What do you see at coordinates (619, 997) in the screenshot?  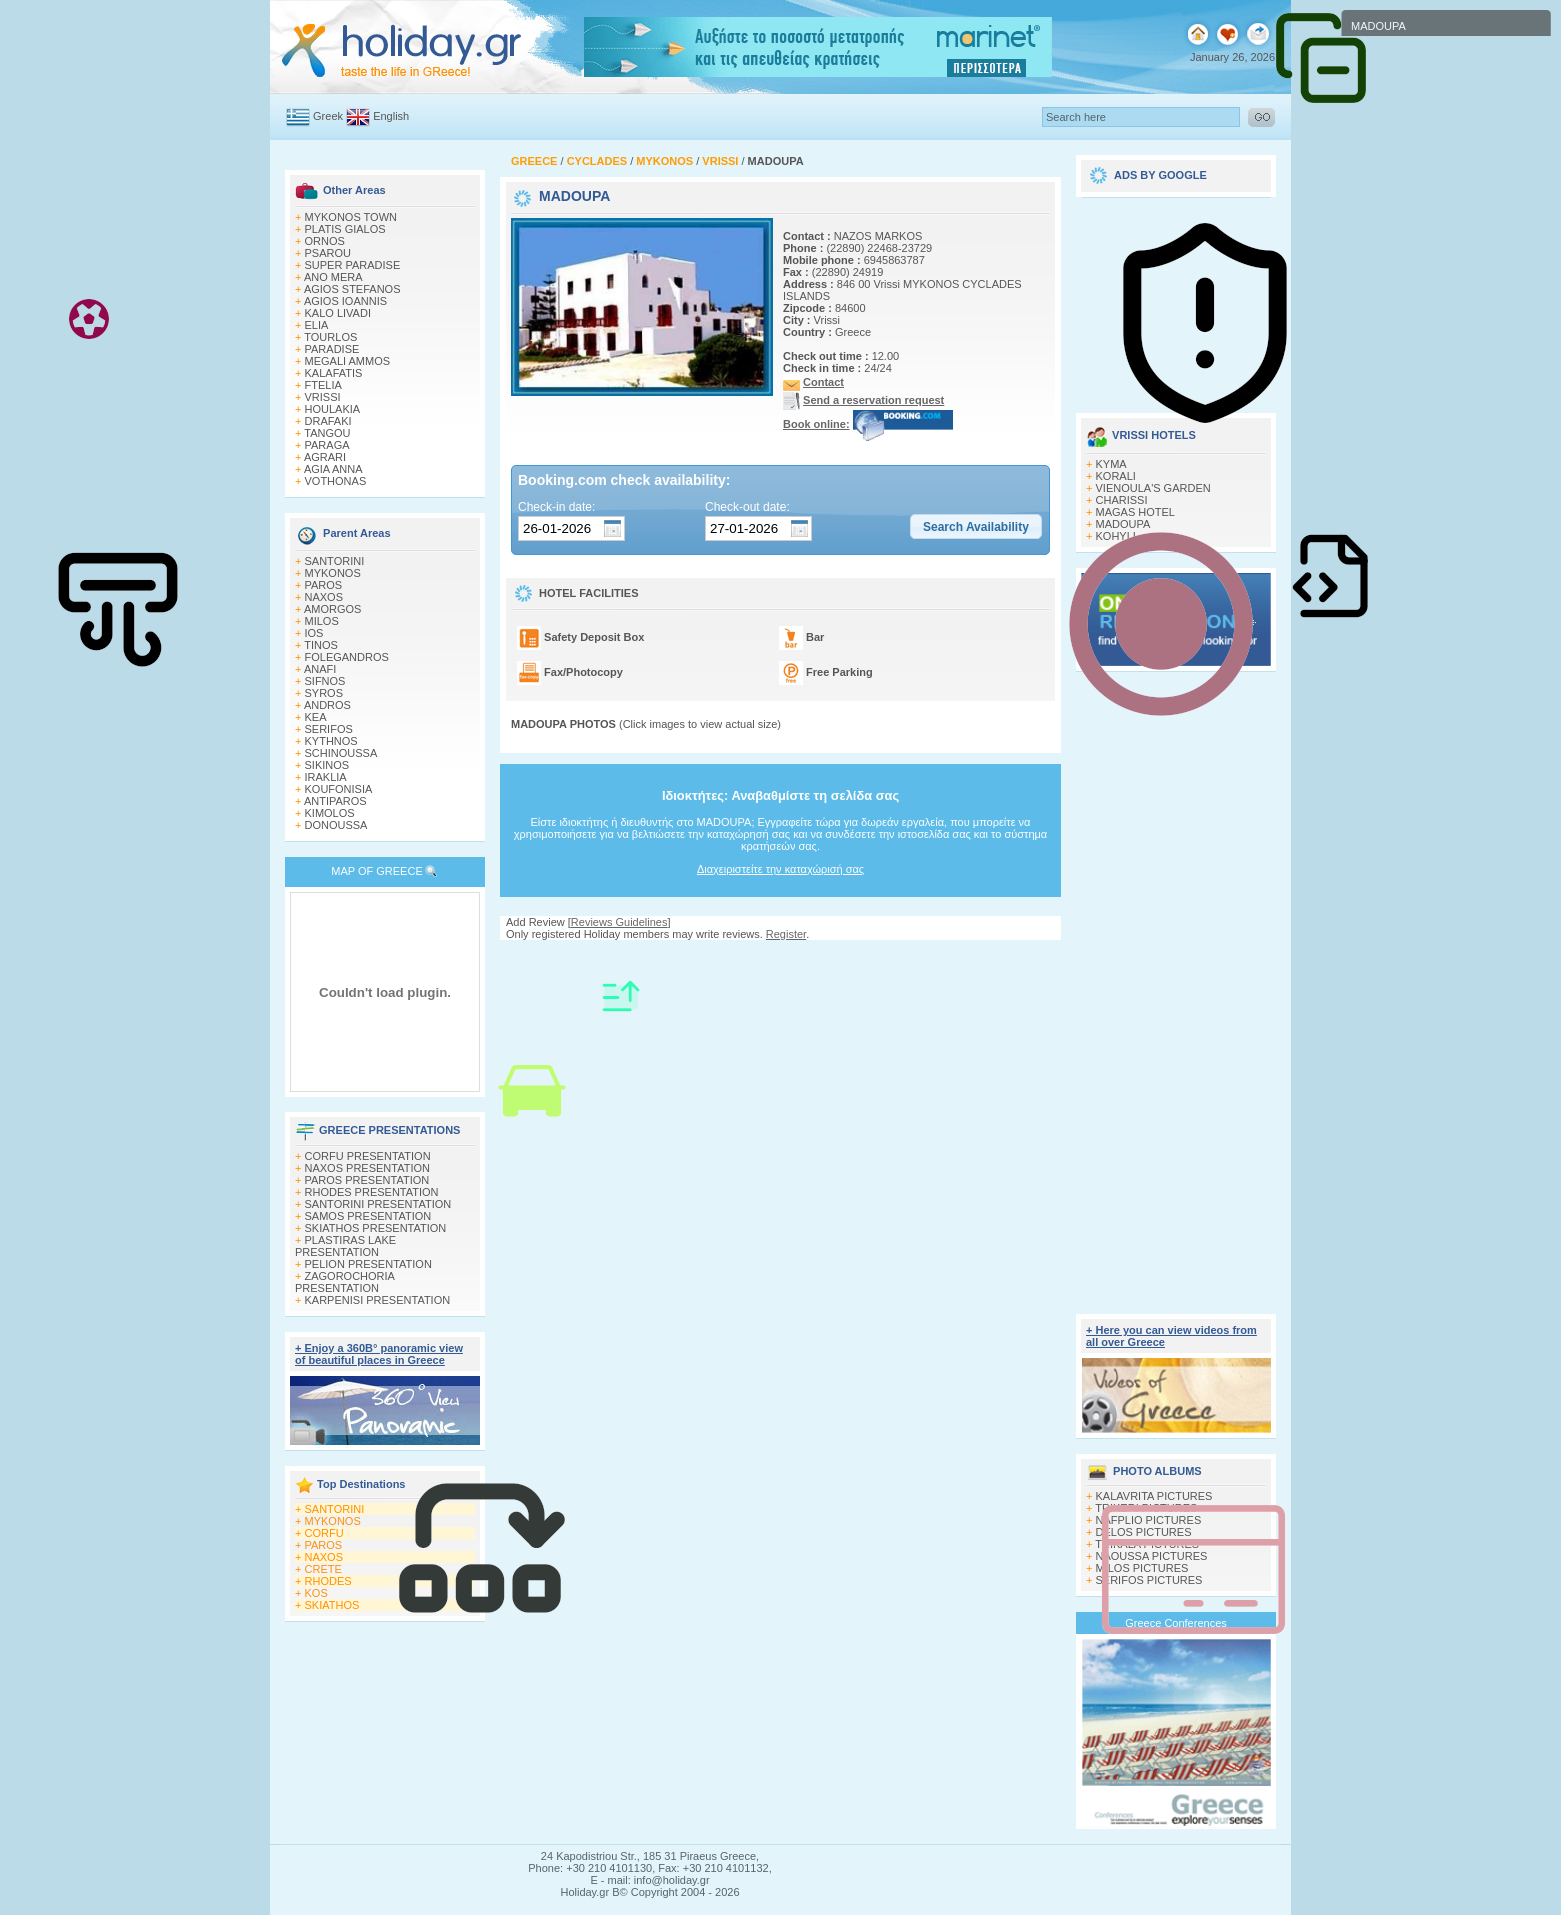 I see `sort items in descending order` at bounding box center [619, 997].